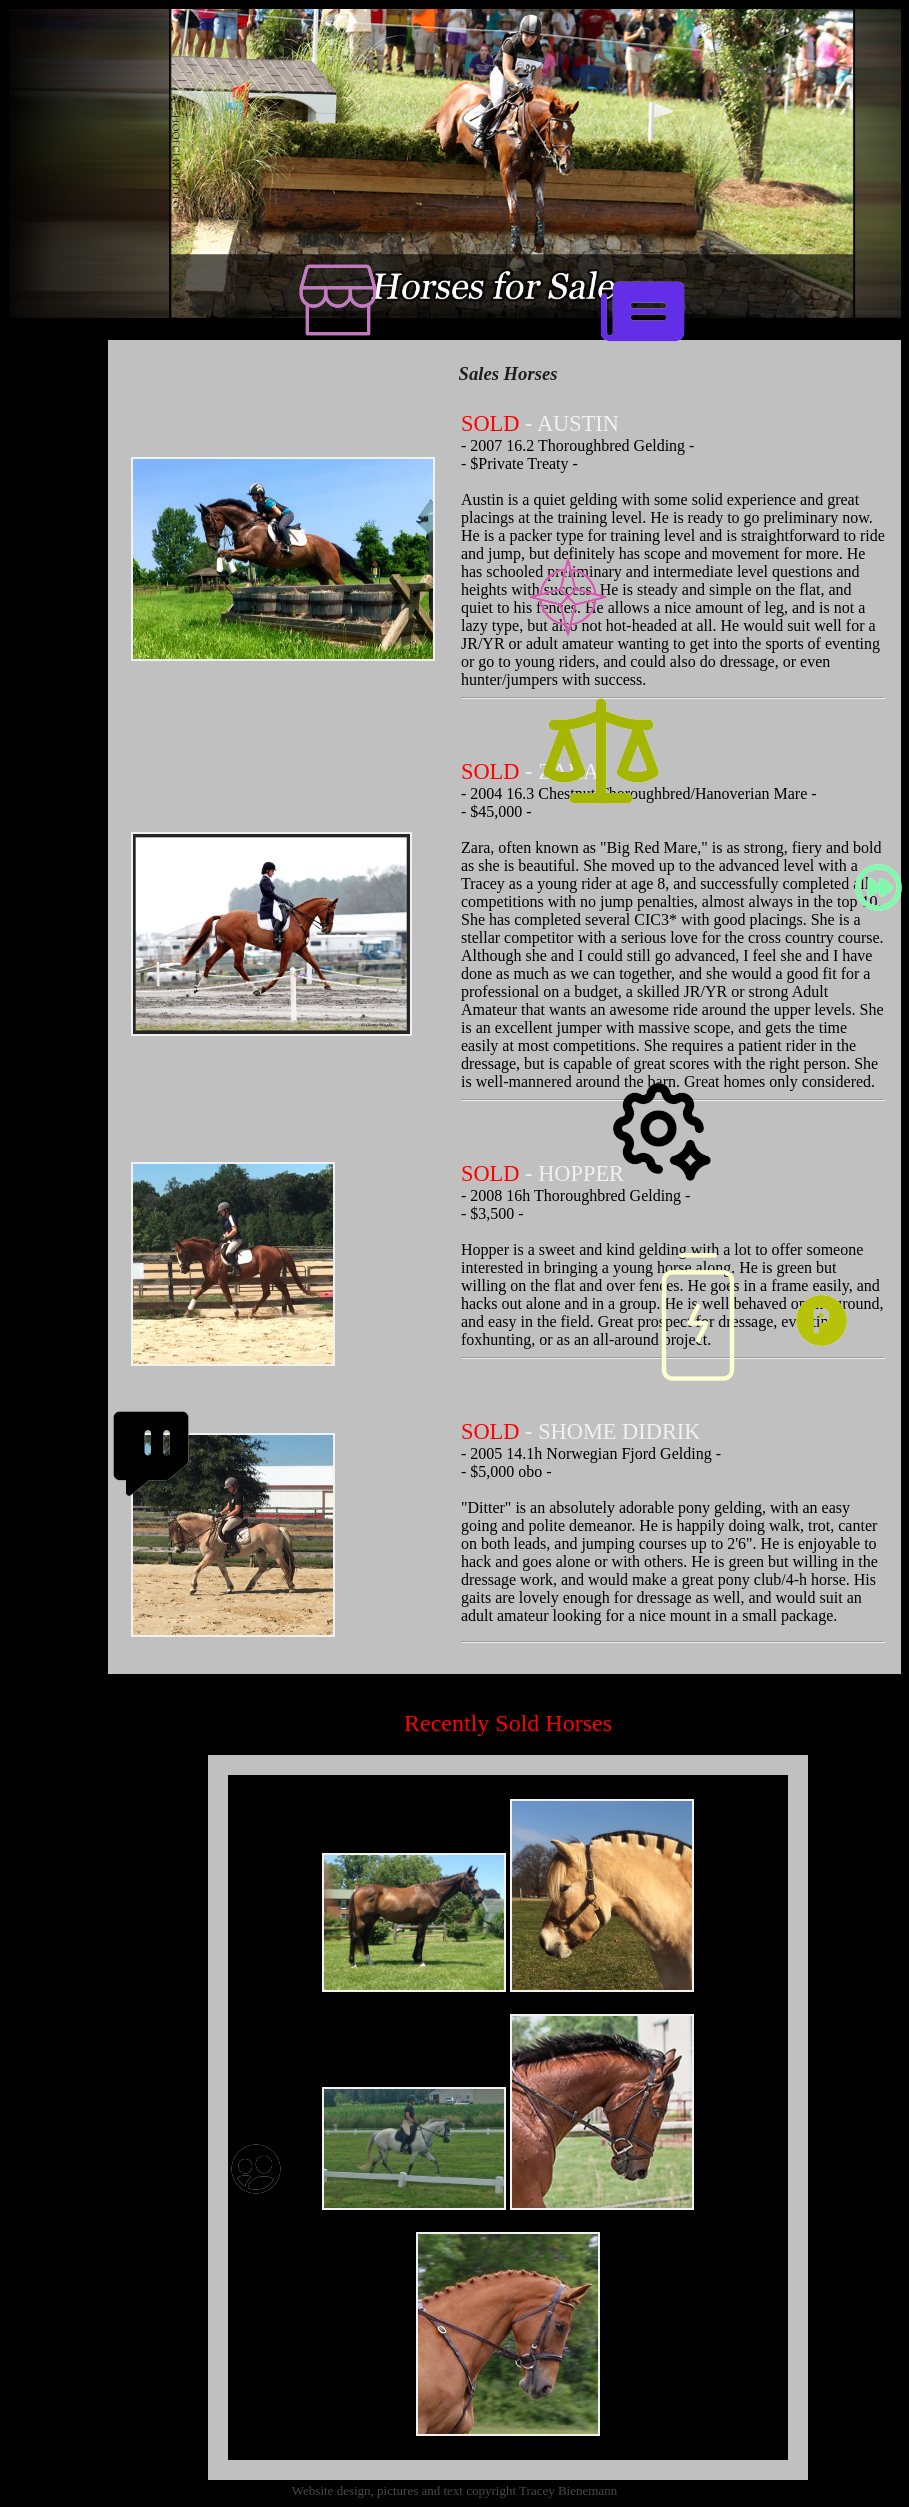  What do you see at coordinates (256, 2169) in the screenshot?
I see `view group or team members` at bounding box center [256, 2169].